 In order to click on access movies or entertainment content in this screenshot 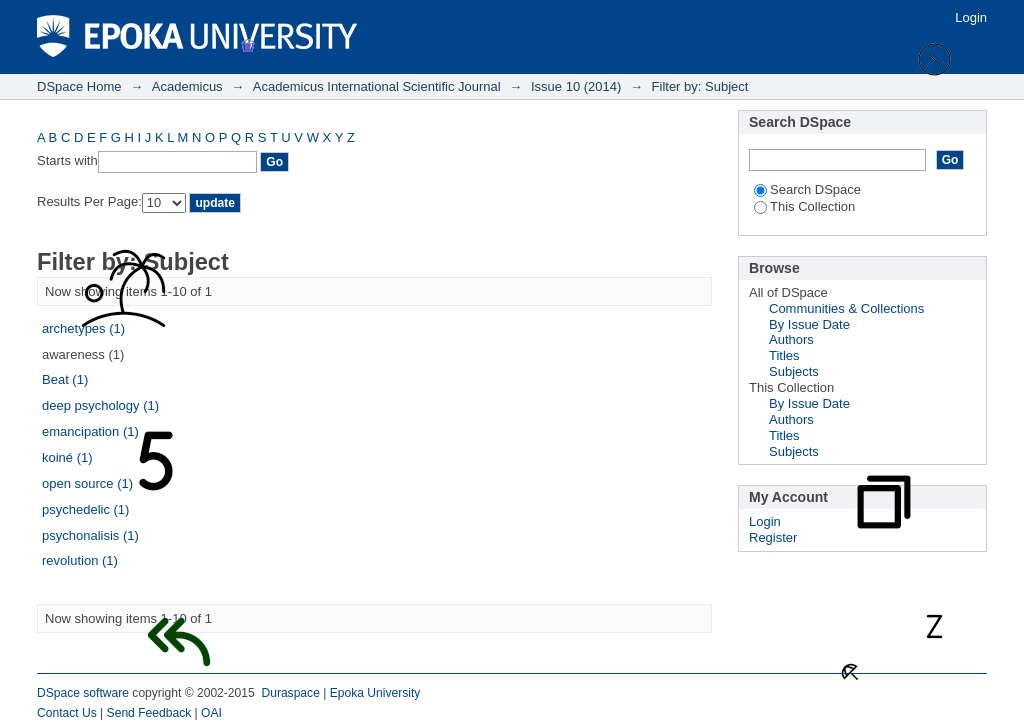, I will do `click(248, 46)`.